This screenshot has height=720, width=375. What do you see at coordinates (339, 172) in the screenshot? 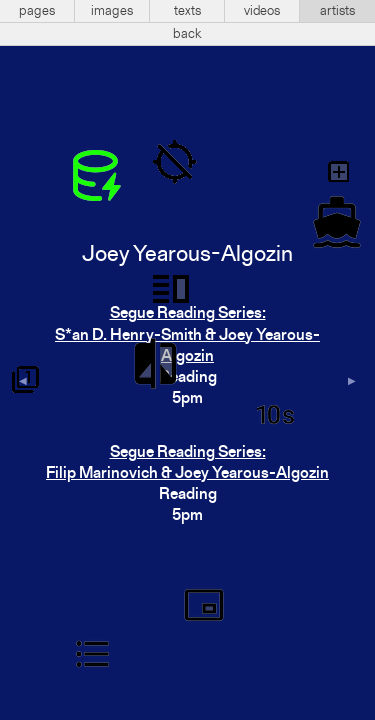
I see `add a new item or content` at bounding box center [339, 172].